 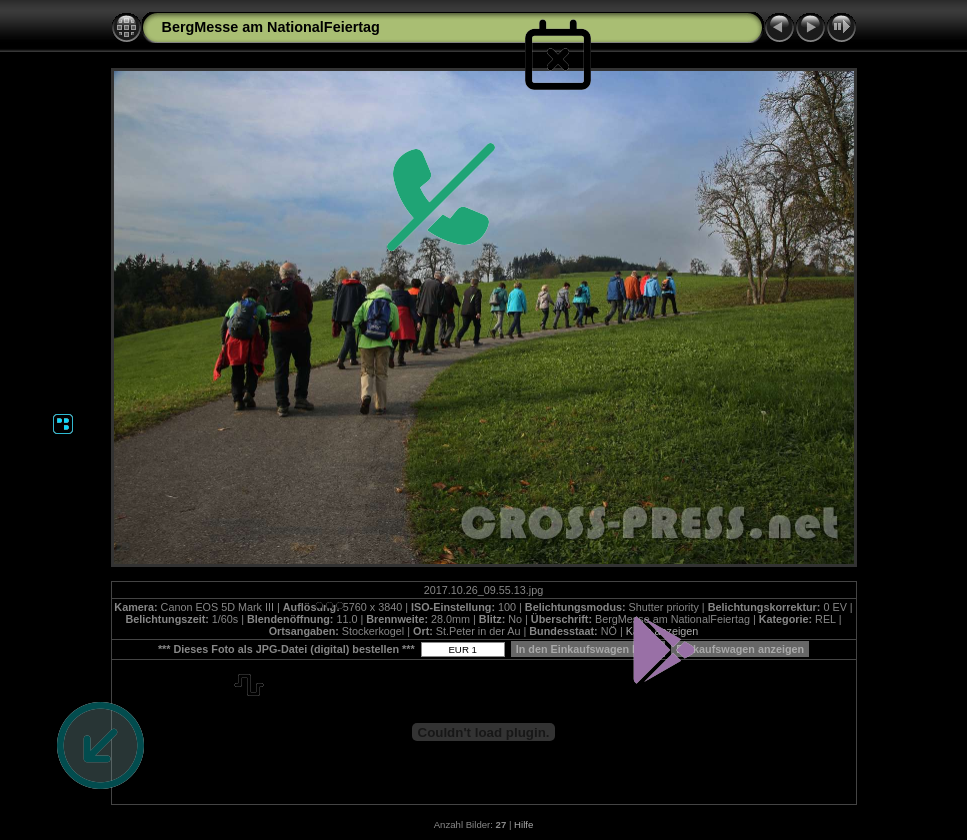 What do you see at coordinates (249, 685) in the screenshot?
I see `view square wave audio signal` at bounding box center [249, 685].